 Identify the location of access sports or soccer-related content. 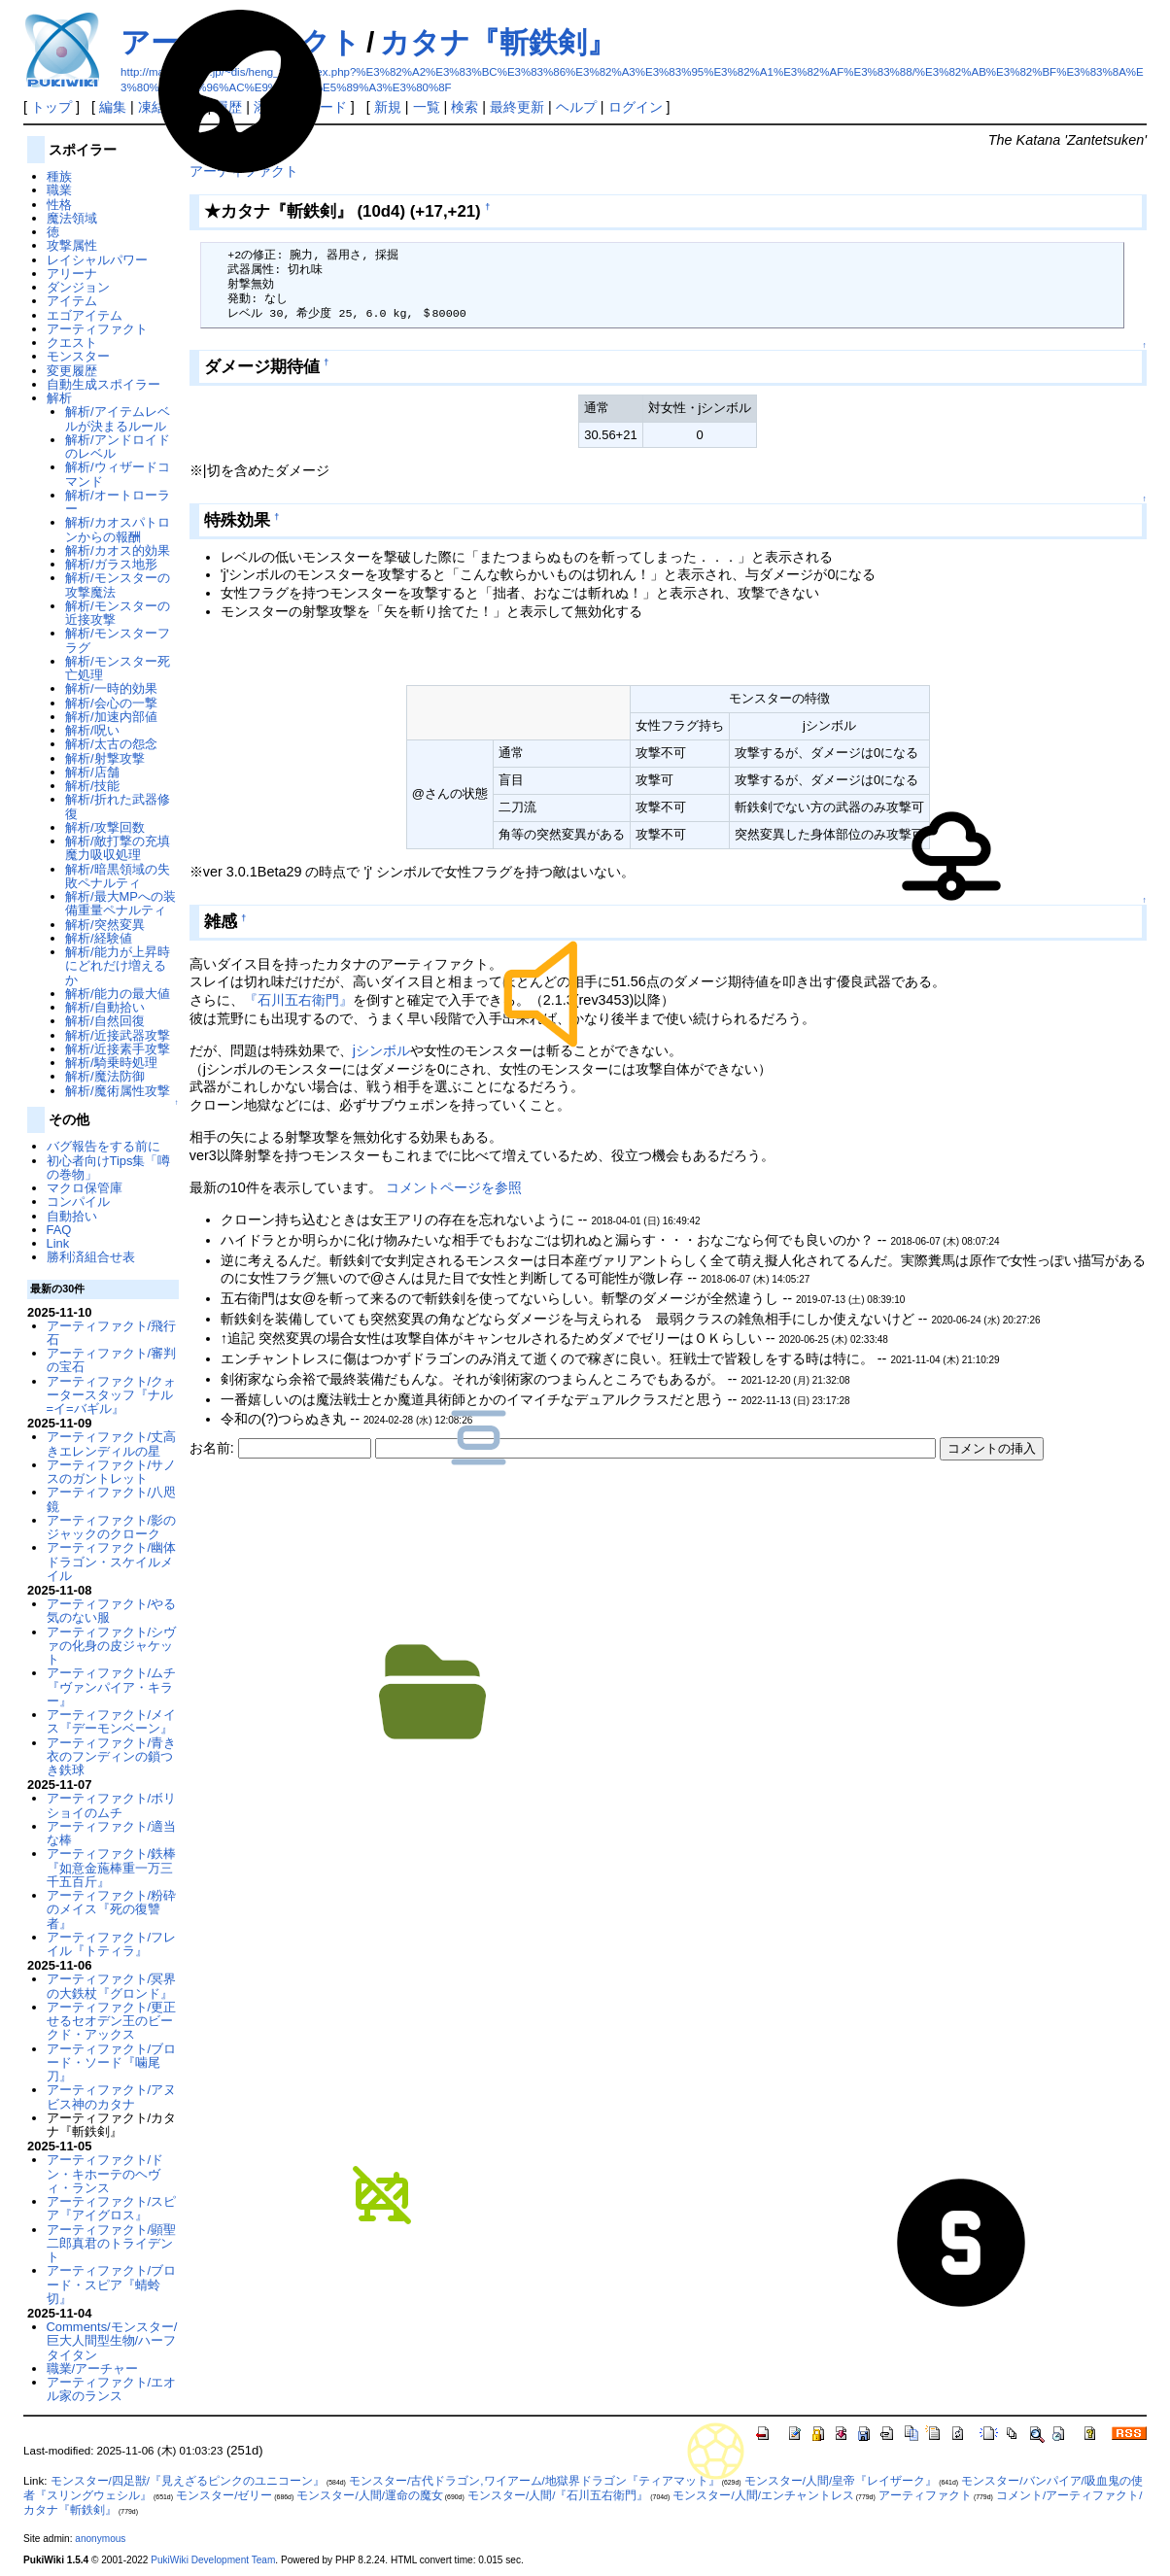
(715, 2451).